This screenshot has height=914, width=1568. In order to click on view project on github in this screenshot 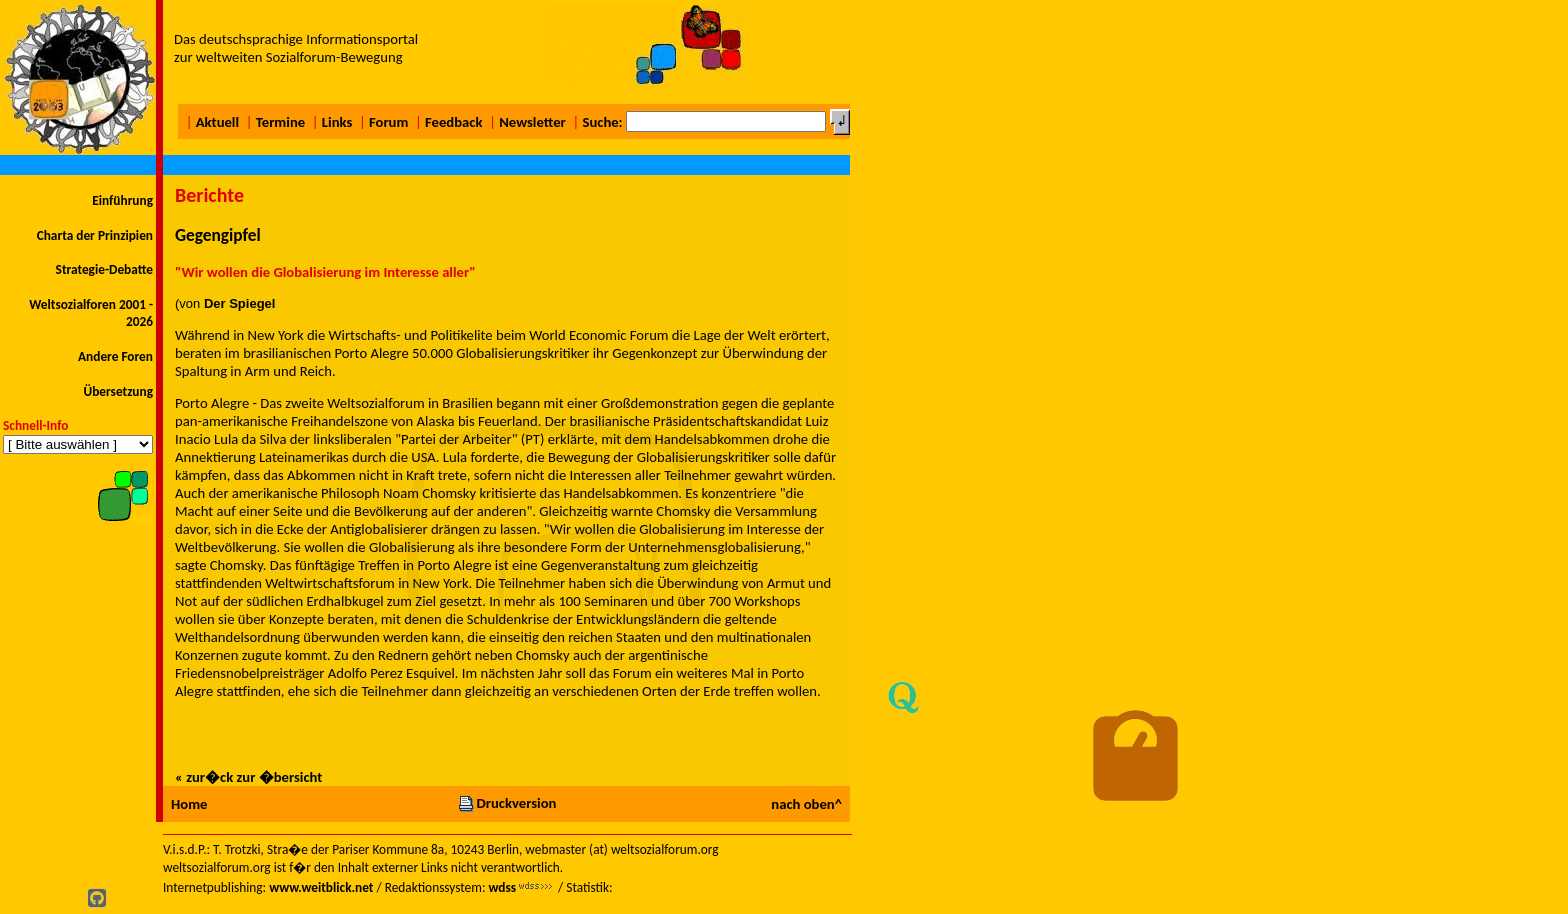, I will do `click(97, 898)`.